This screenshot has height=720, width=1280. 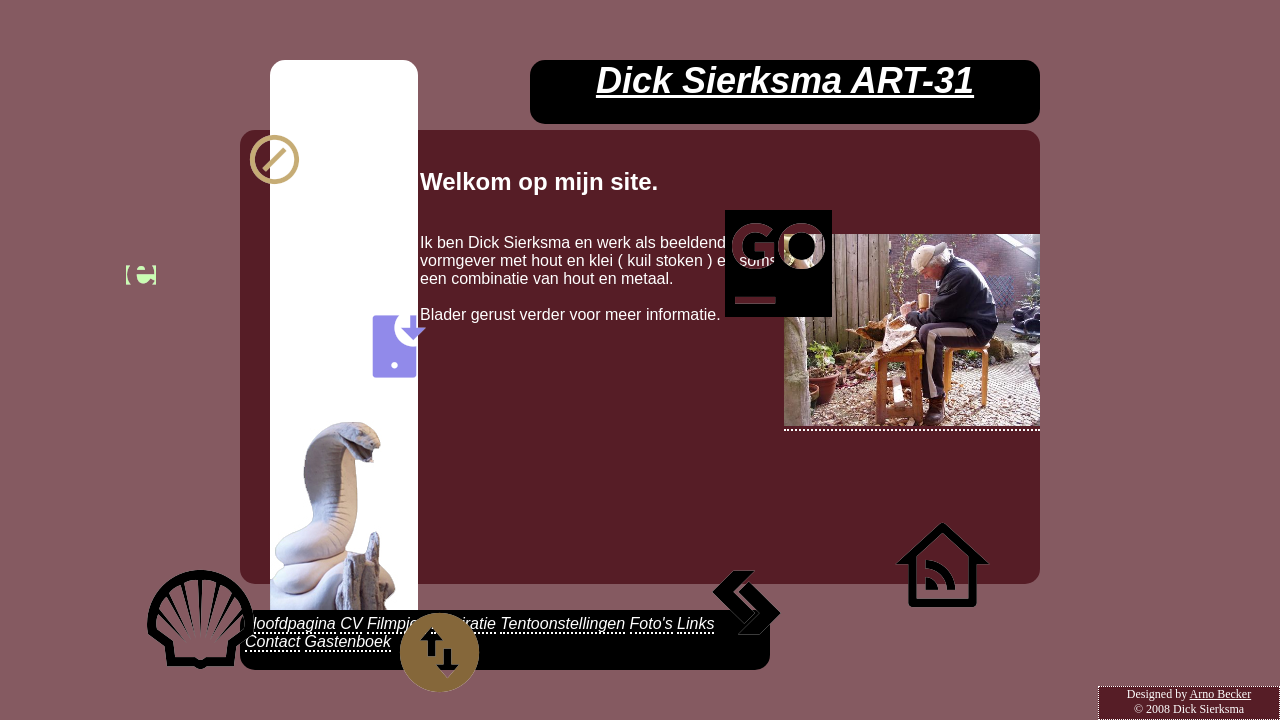 What do you see at coordinates (394, 346) in the screenshot?
I see `download app to mobile device` at bounding box center [394, 346].